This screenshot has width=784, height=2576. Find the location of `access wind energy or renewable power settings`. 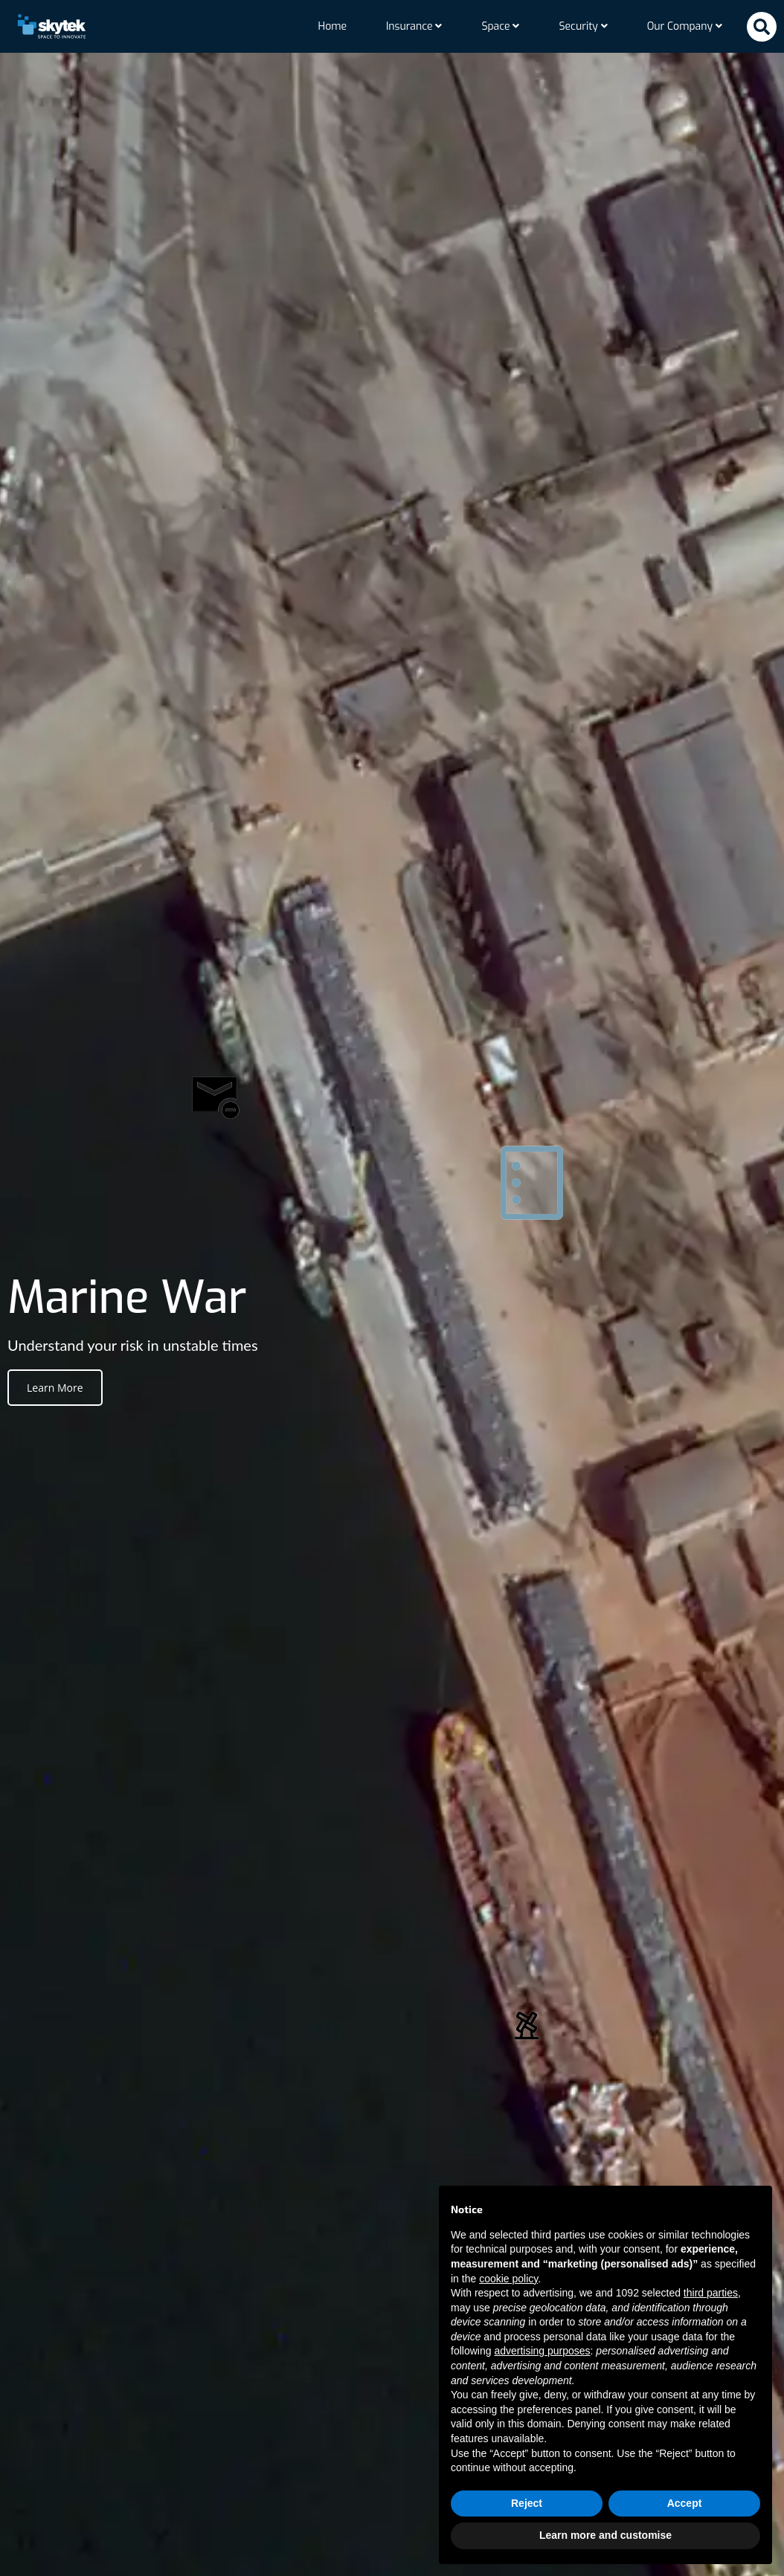

access wind energy or renewable power settings is located at coordinates (527, 2026).